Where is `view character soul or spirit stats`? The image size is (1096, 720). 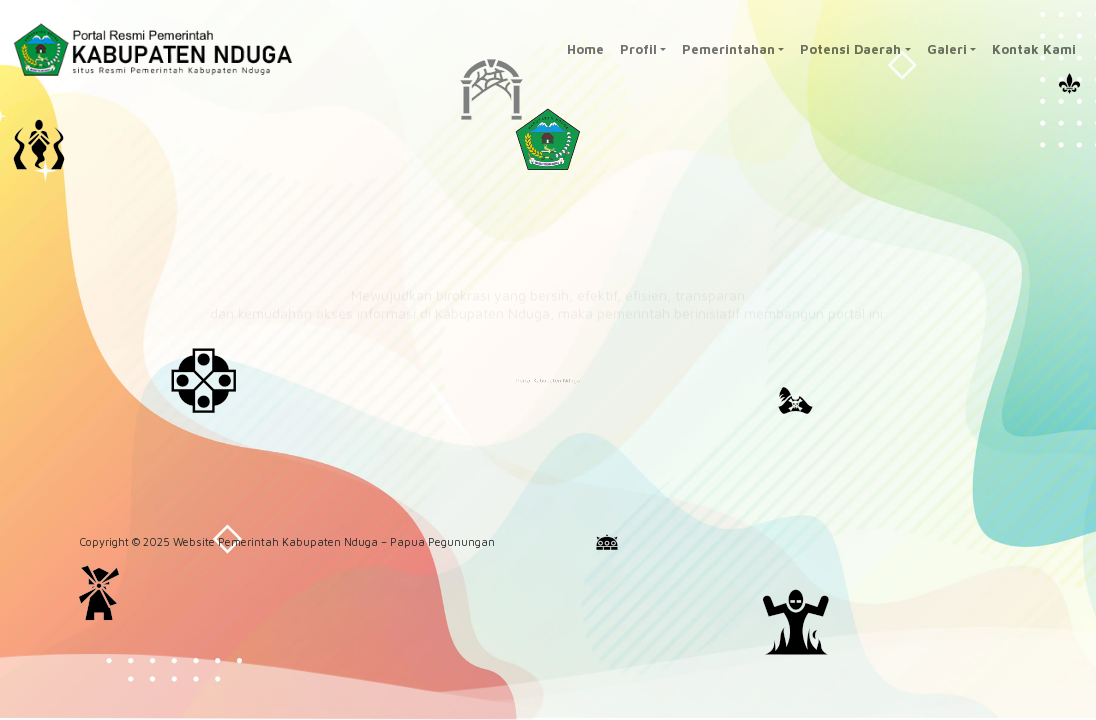 view character soul or spirit stats is located at coordinates (39, 144).